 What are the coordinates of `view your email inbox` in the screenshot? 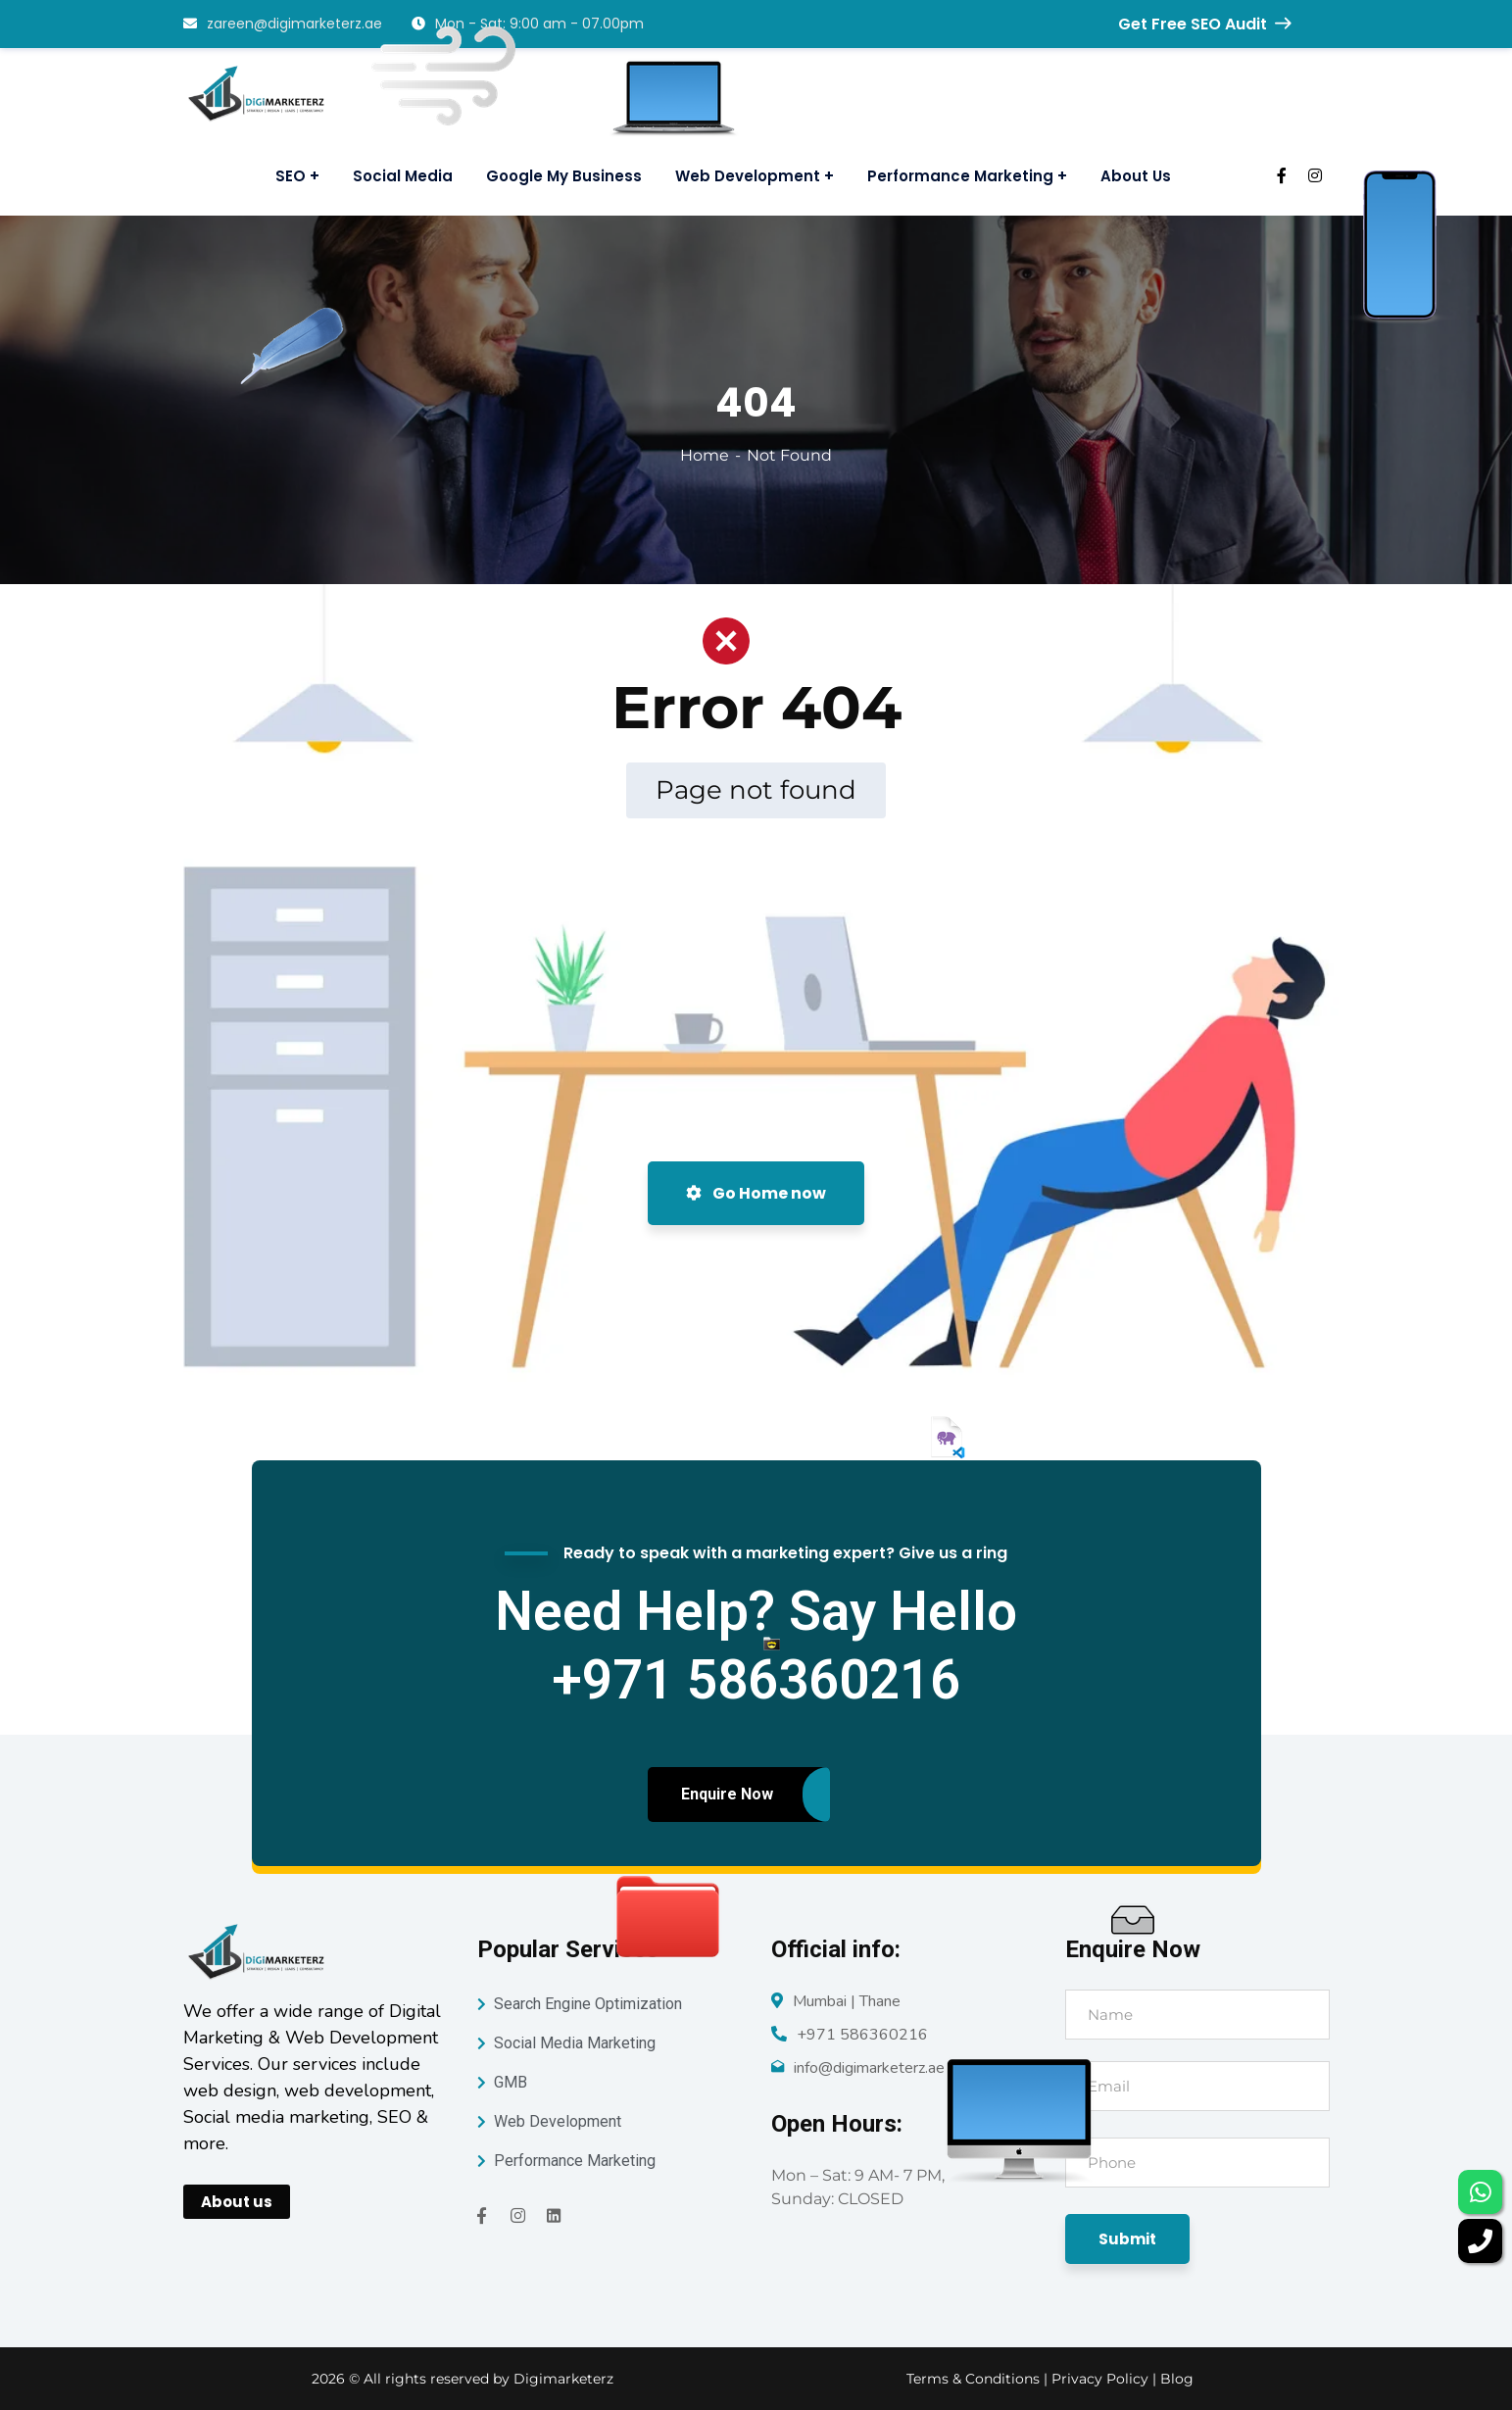 It's located at (1133, 1920).